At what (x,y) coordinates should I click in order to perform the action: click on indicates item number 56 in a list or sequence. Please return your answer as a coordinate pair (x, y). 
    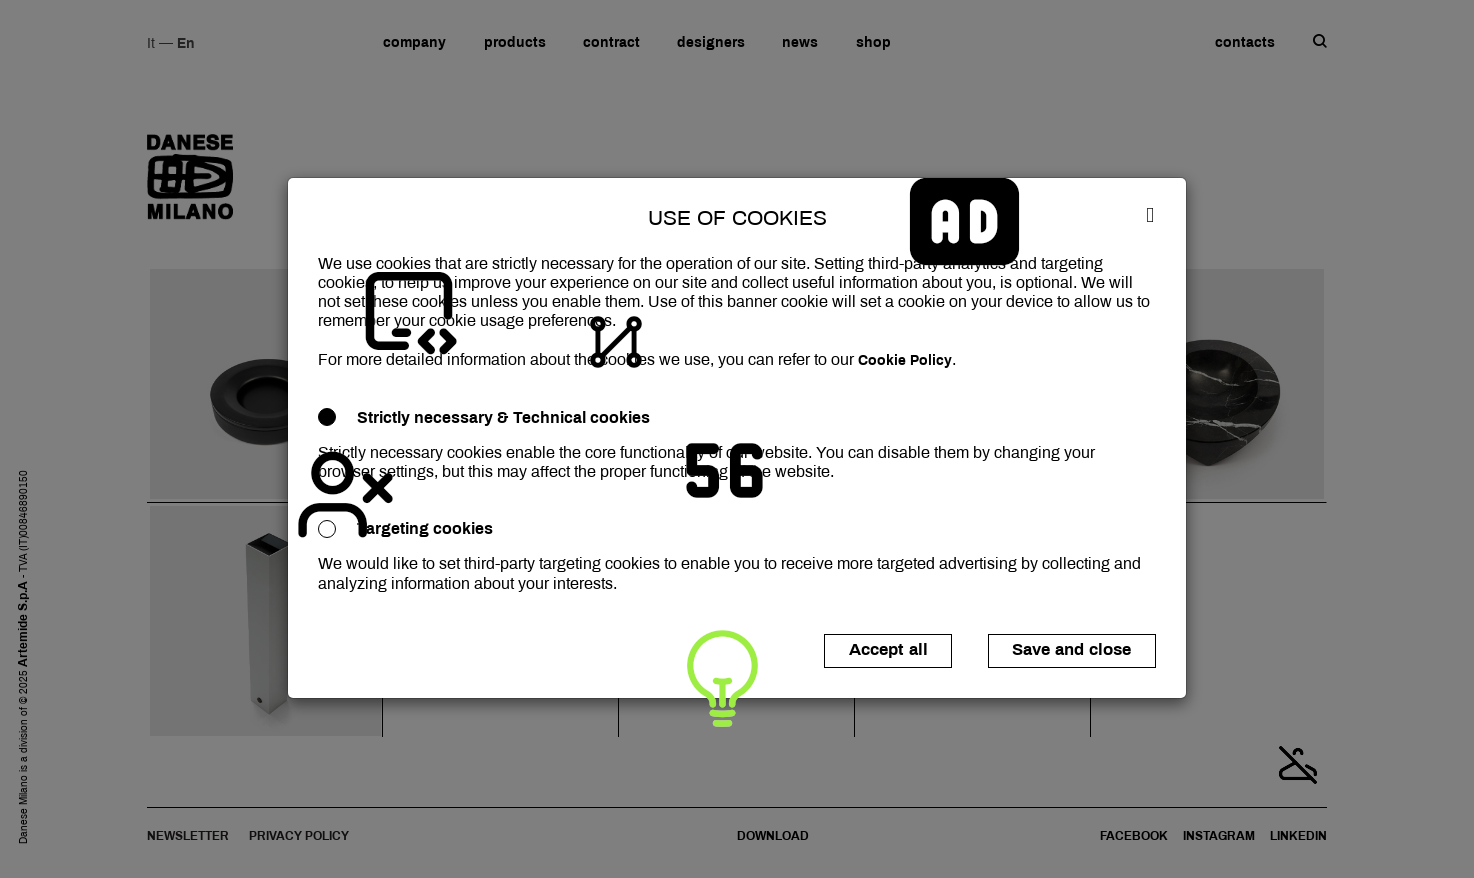
    Looking at the image, I should click on (724, 470).